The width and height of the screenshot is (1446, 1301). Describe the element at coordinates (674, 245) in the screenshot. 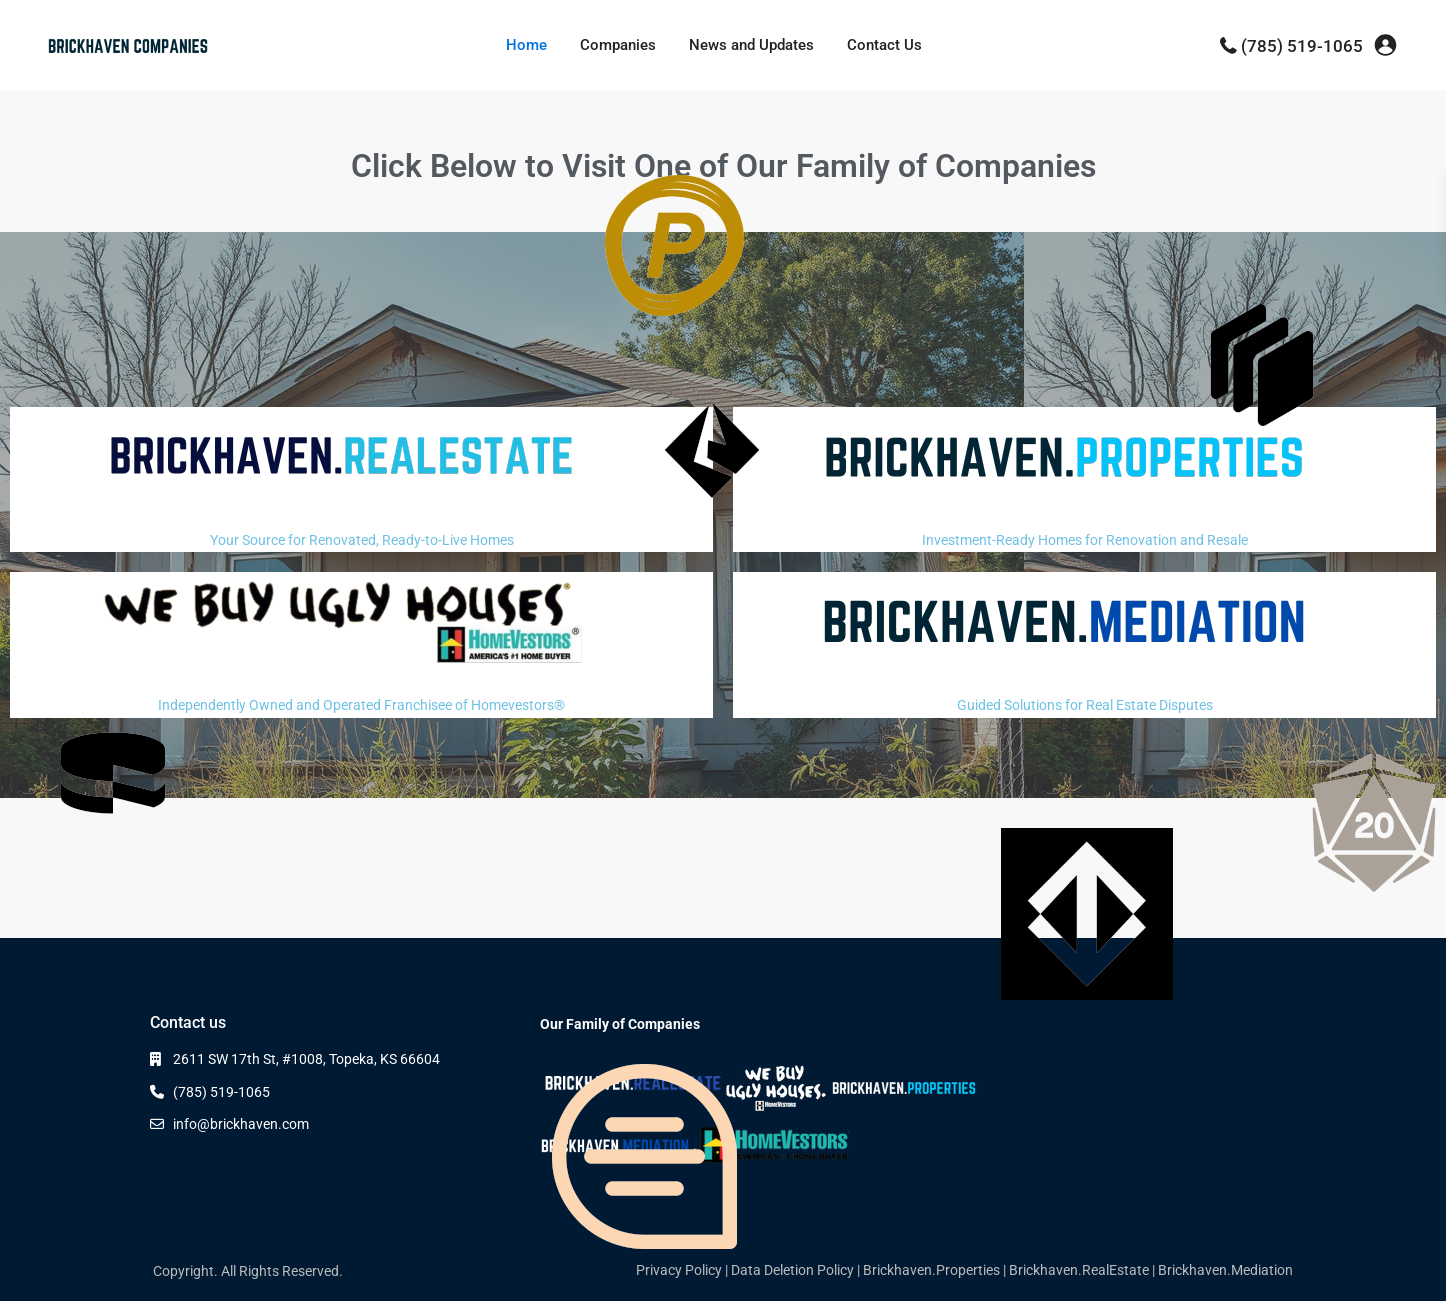

I see `open Paperspace cloud computing platform` at that location.